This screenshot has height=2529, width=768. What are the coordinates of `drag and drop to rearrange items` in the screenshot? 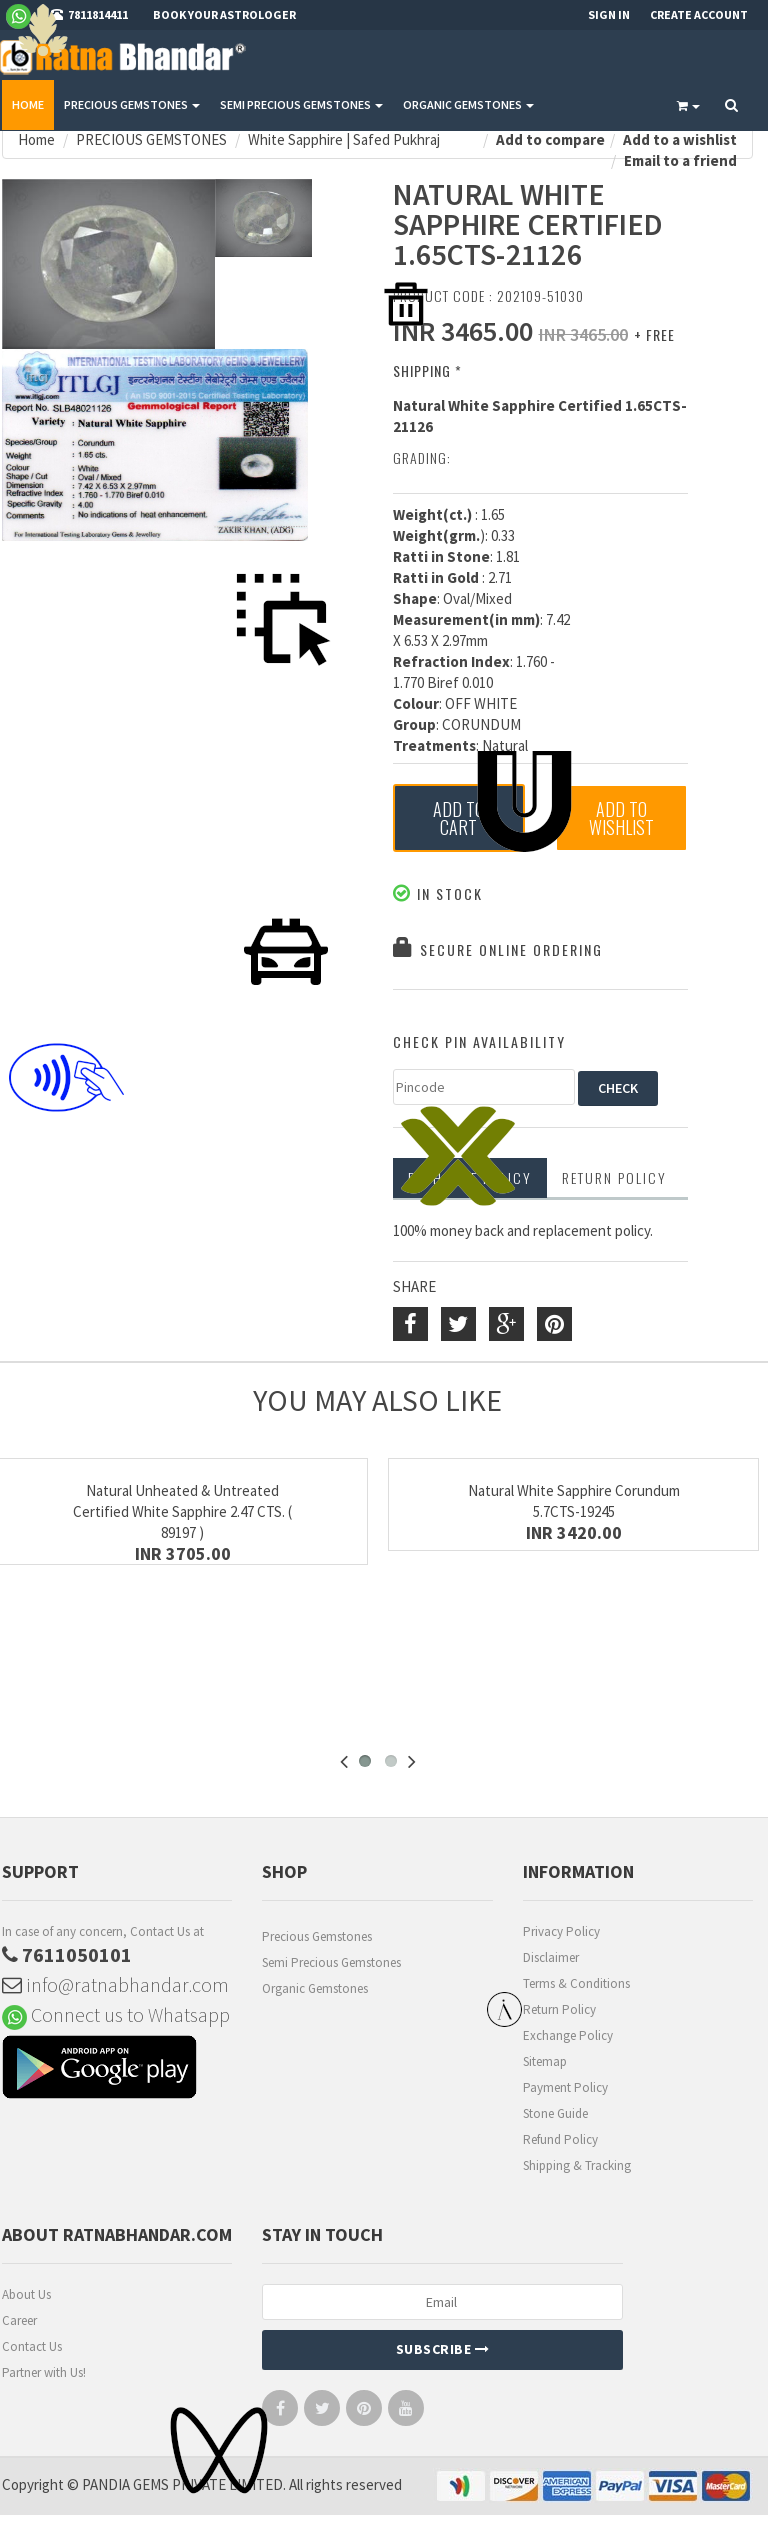 It's located at (281, 618).